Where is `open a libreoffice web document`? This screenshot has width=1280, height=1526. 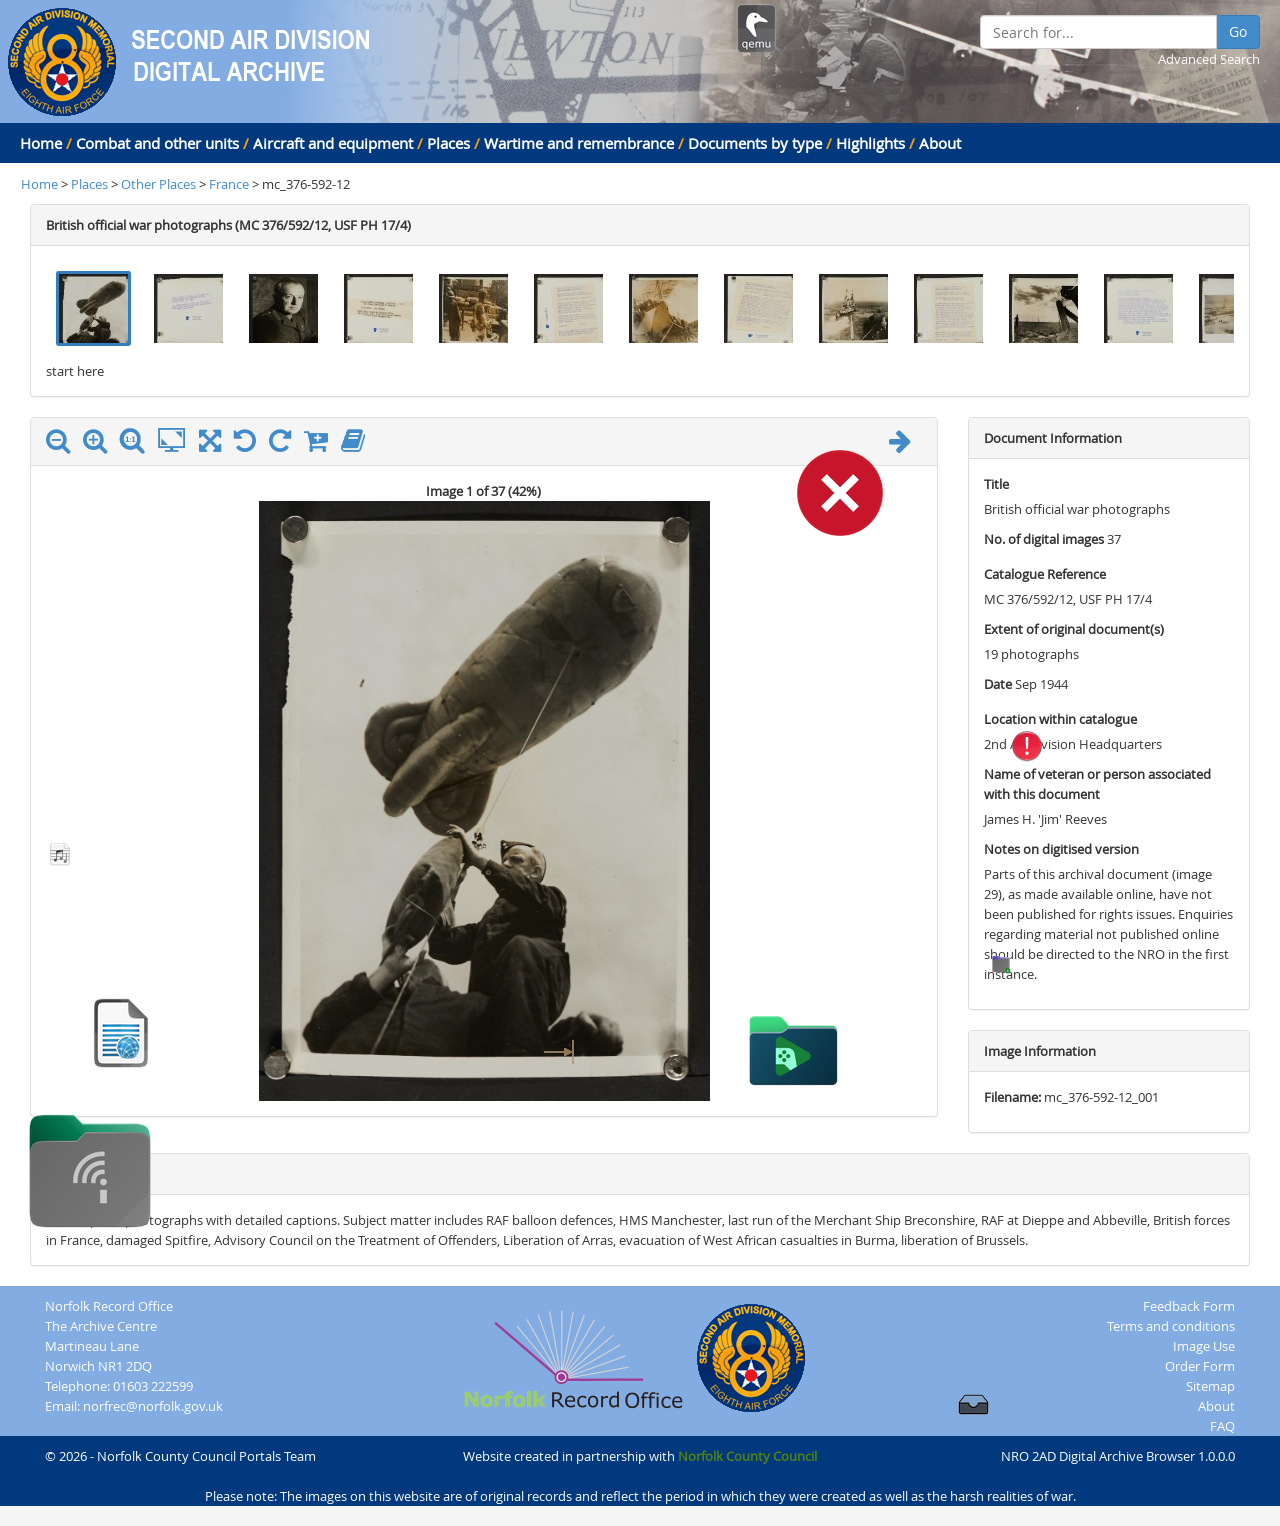
open a libreoffice web document is located at coordinates (121, 1033).